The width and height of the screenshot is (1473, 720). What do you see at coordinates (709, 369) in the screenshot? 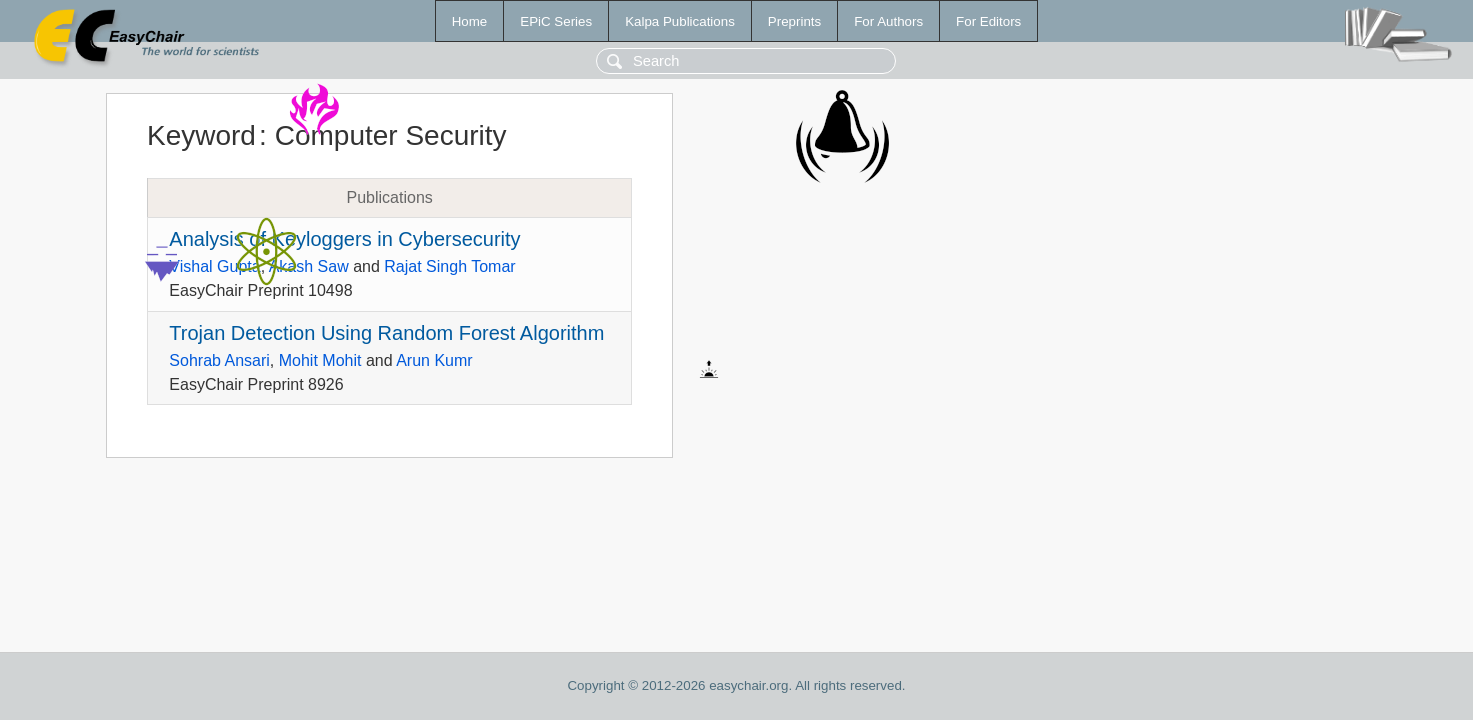
I see `indicates sunrise or morning time` at bounding box center [709, 369].